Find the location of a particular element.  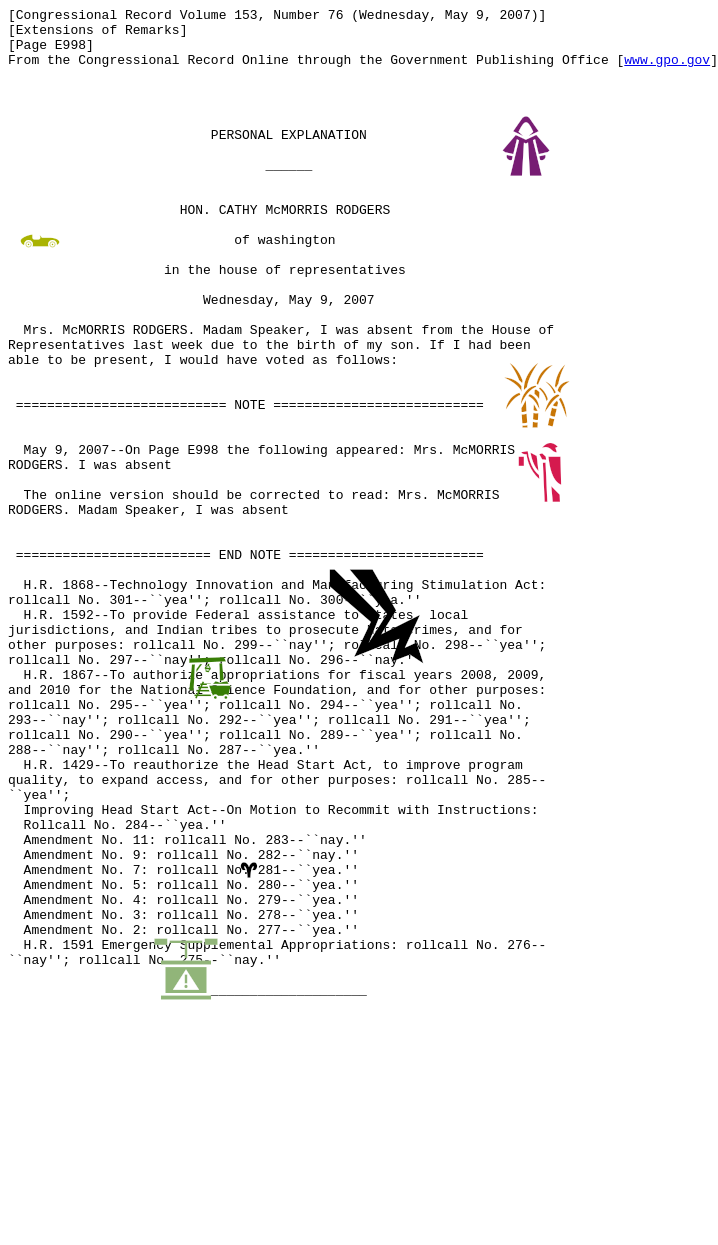

the hermit tarot card icon is located at coordinates (542, 472).